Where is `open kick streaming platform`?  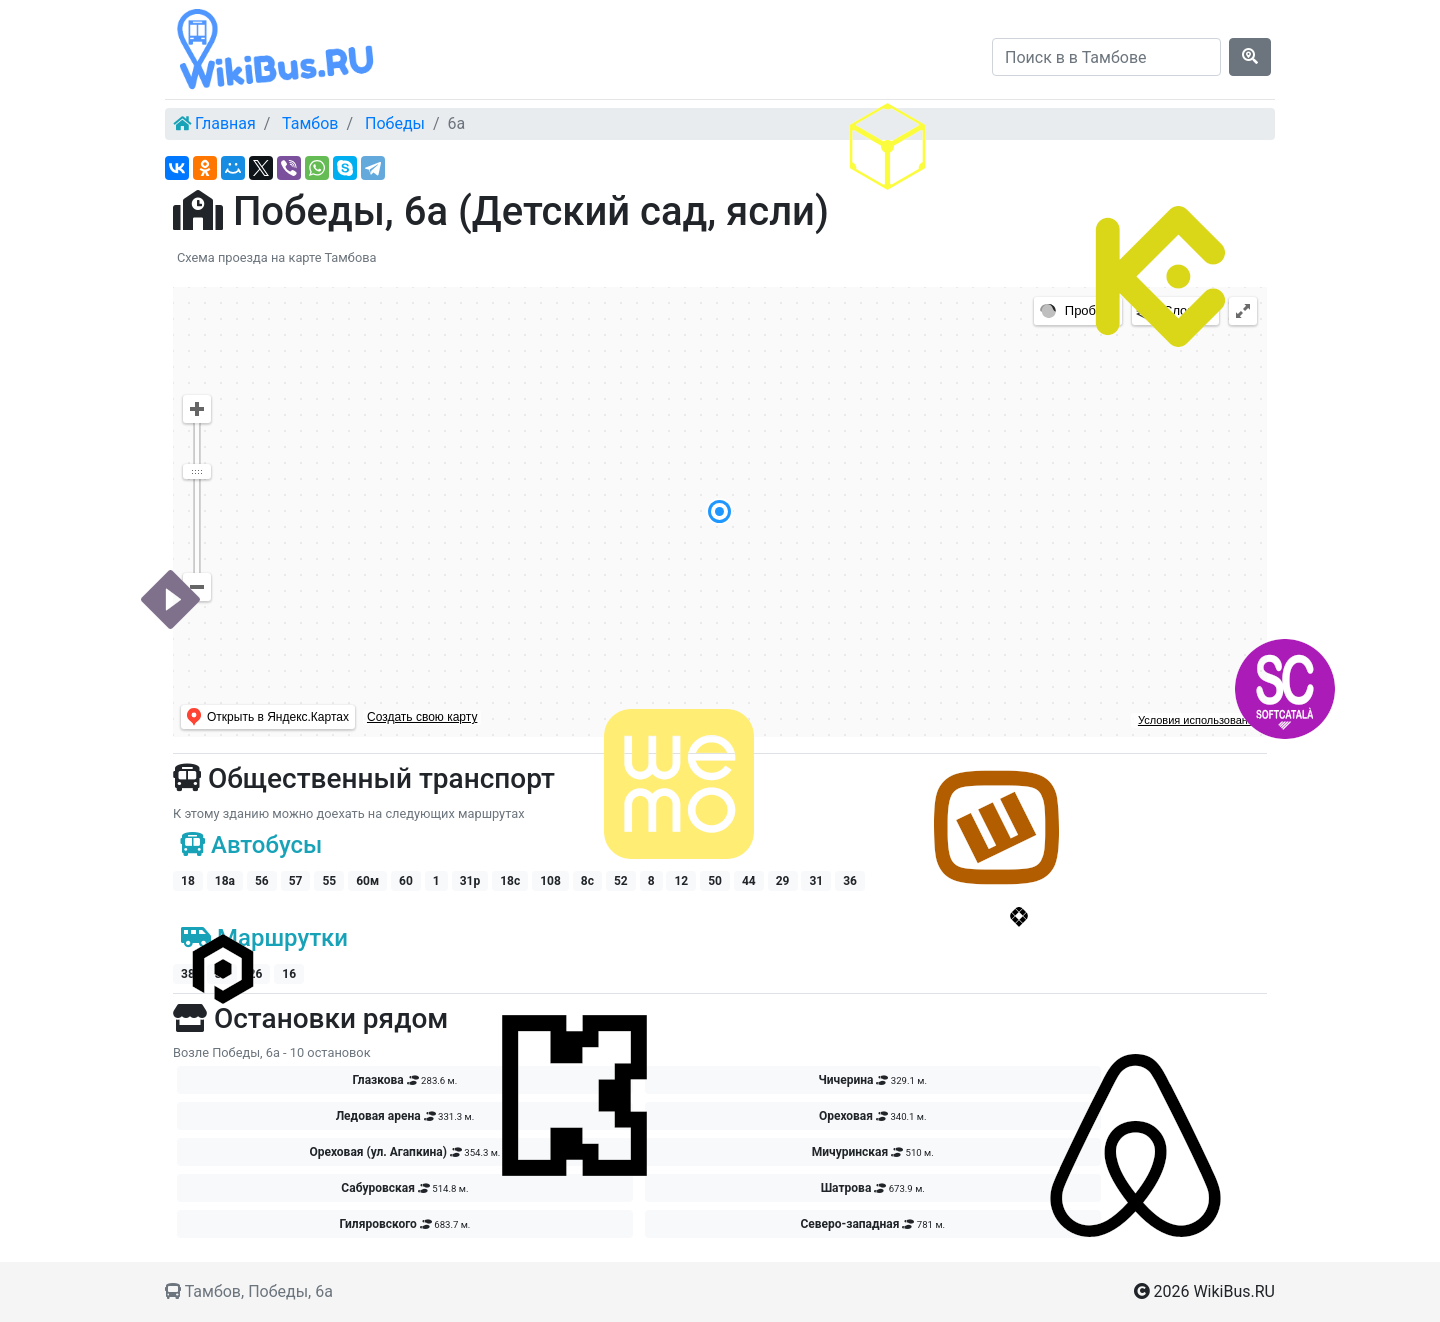 open kick streaming platform is located at coordinates (574, 1095).